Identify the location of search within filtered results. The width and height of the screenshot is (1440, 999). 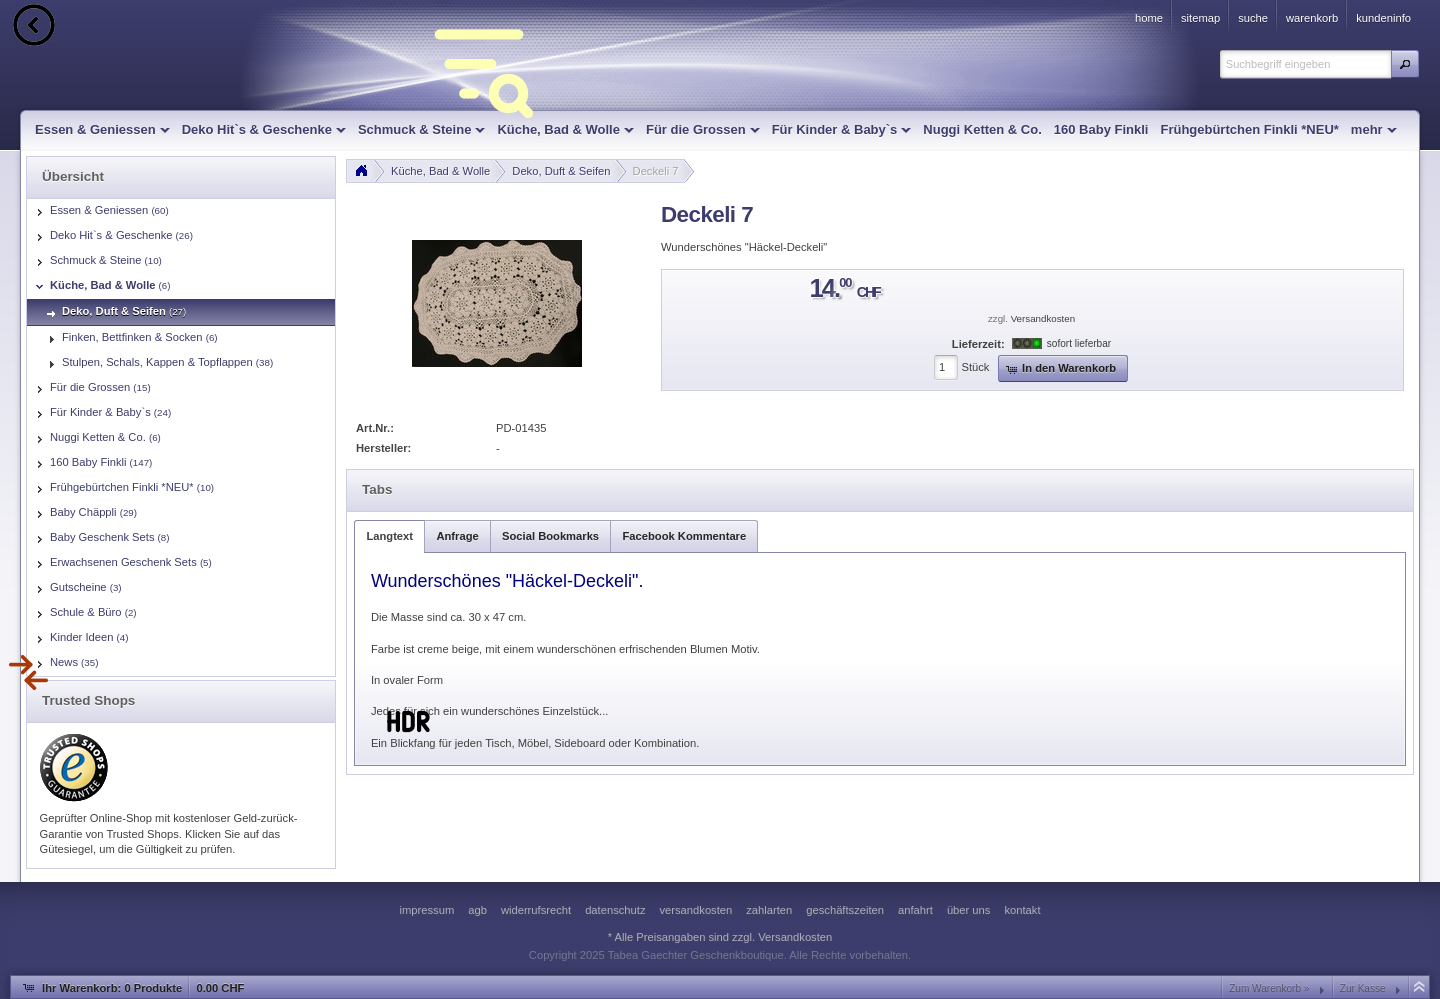
(479, 64).